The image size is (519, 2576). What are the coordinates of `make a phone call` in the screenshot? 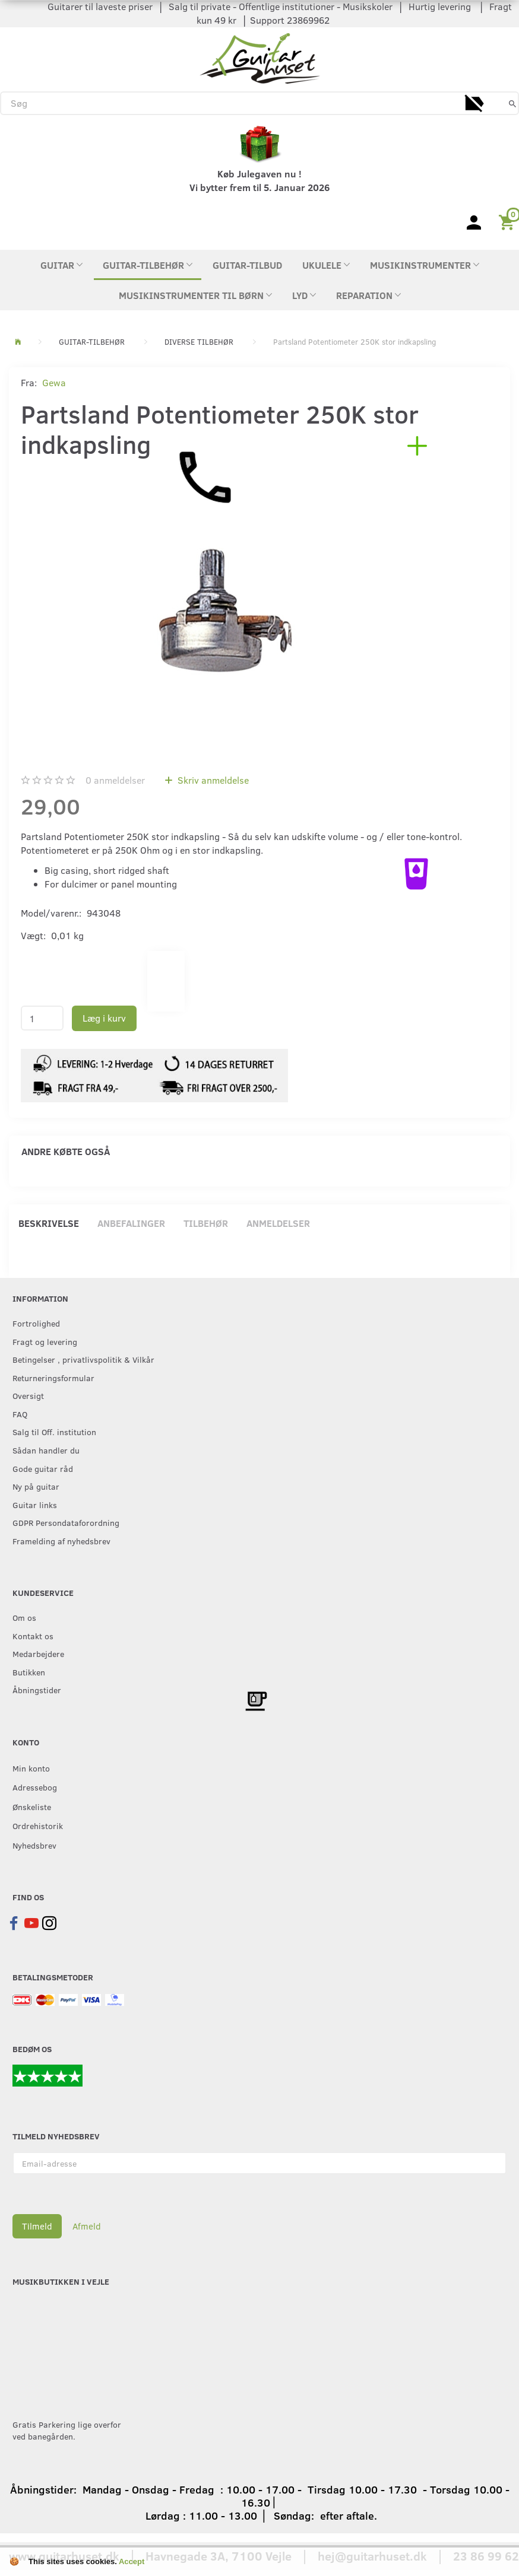 It's located at (205, 477).